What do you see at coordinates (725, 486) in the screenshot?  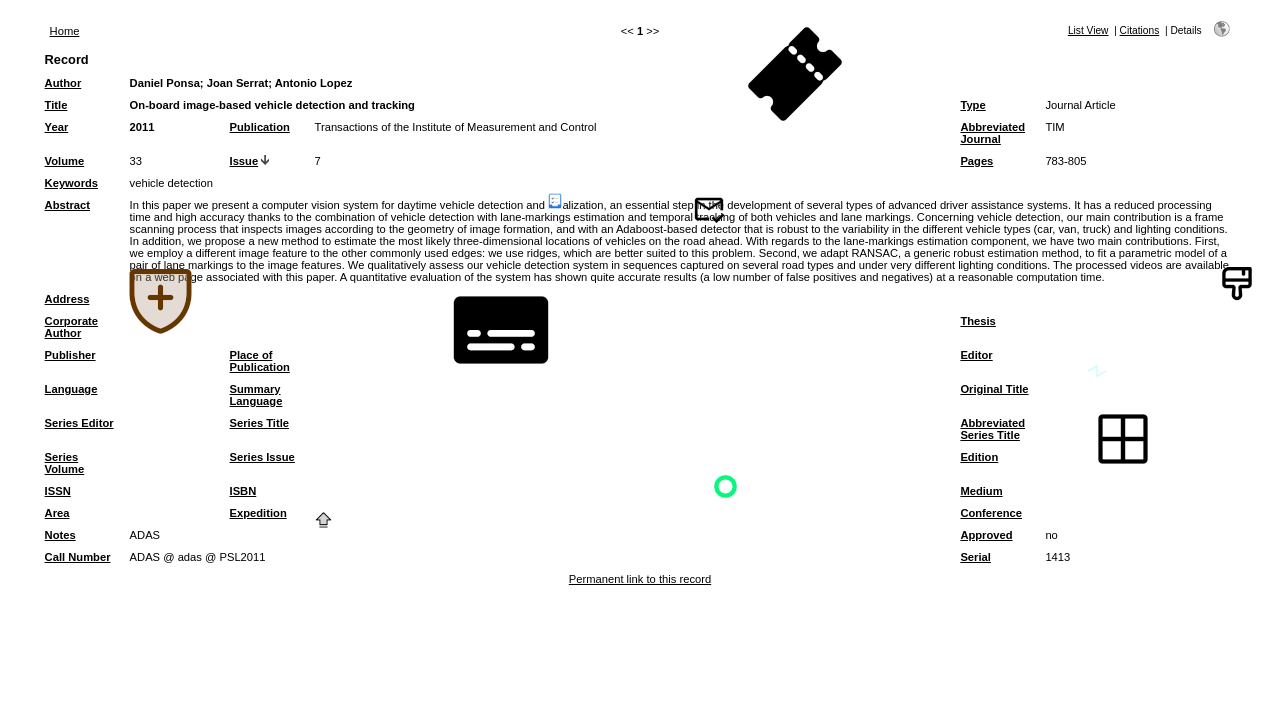 I see `indicates an unselected or inactive radio button option` at bounding box center [725, 486].